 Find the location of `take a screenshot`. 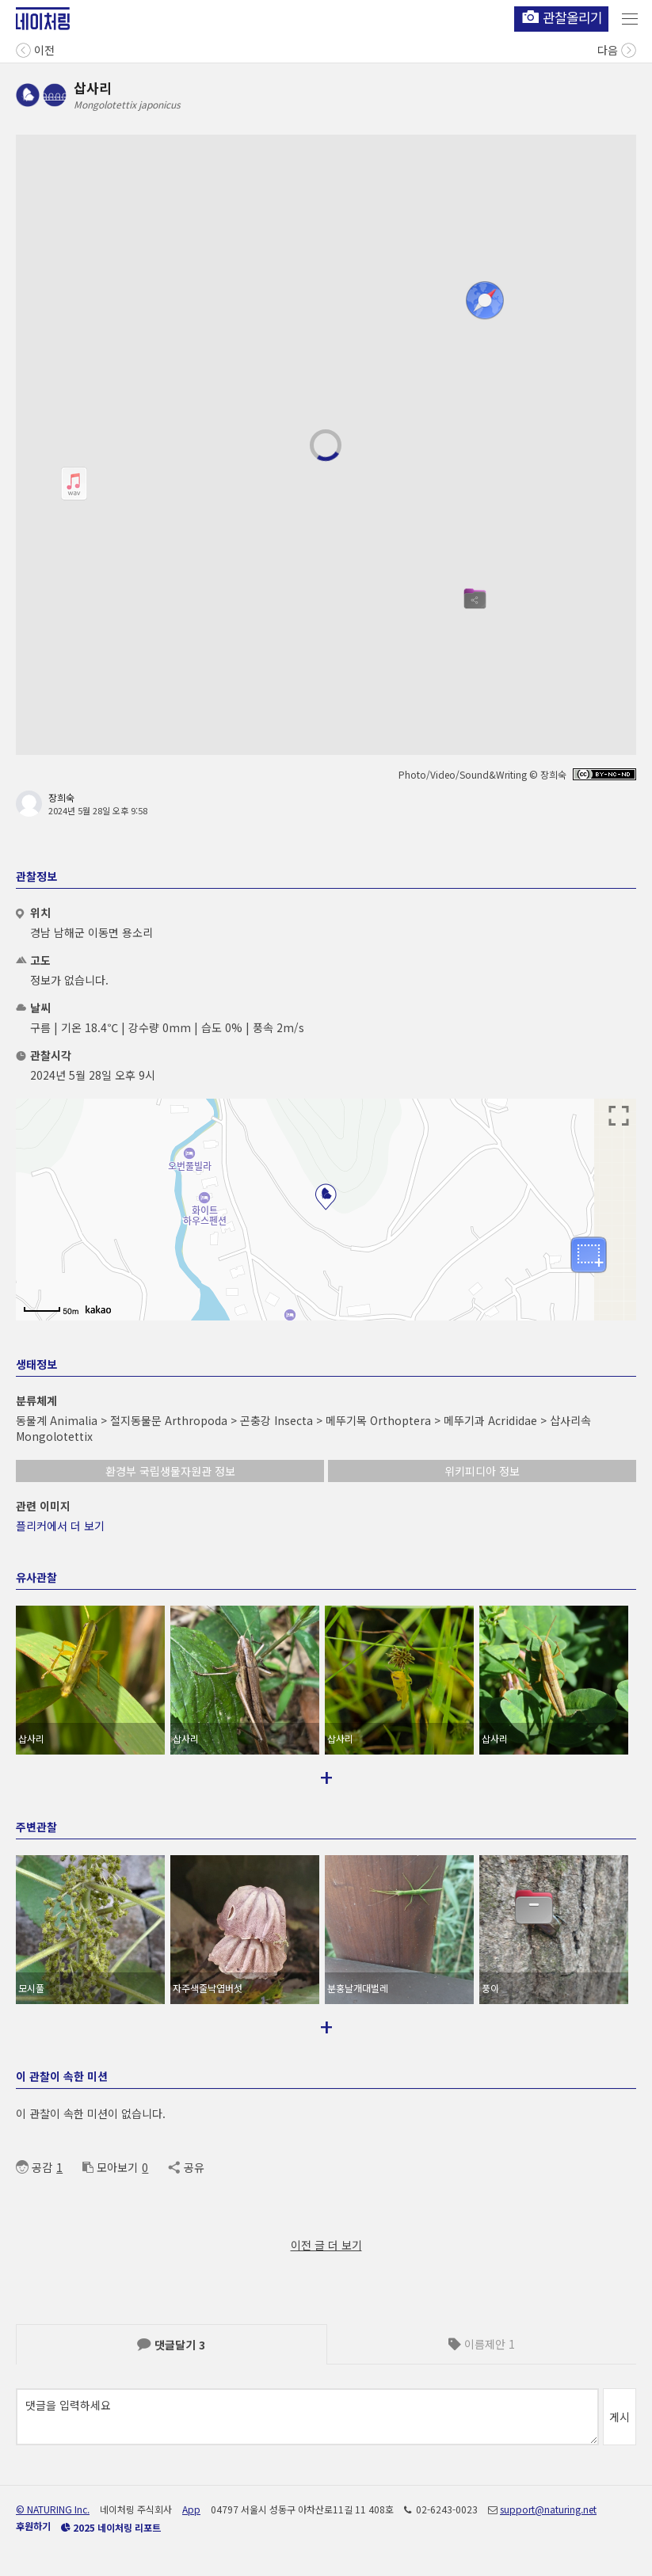

take a screenshot is located at coordinates (589, 1255).